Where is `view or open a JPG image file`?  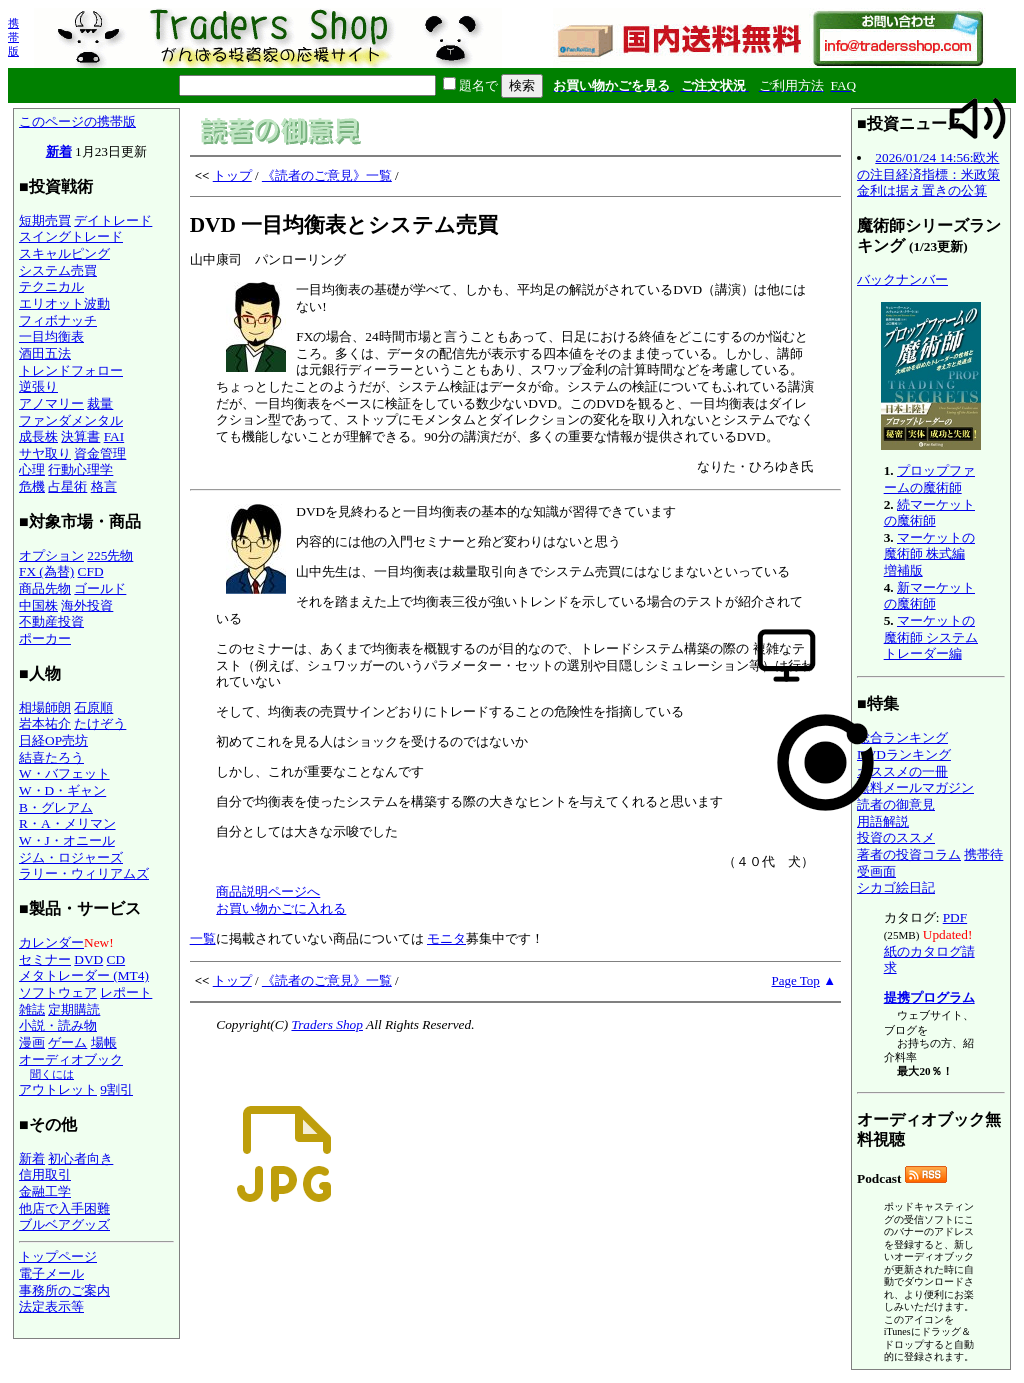
view or open a JPG image file is located at coordinates (287, 1158).